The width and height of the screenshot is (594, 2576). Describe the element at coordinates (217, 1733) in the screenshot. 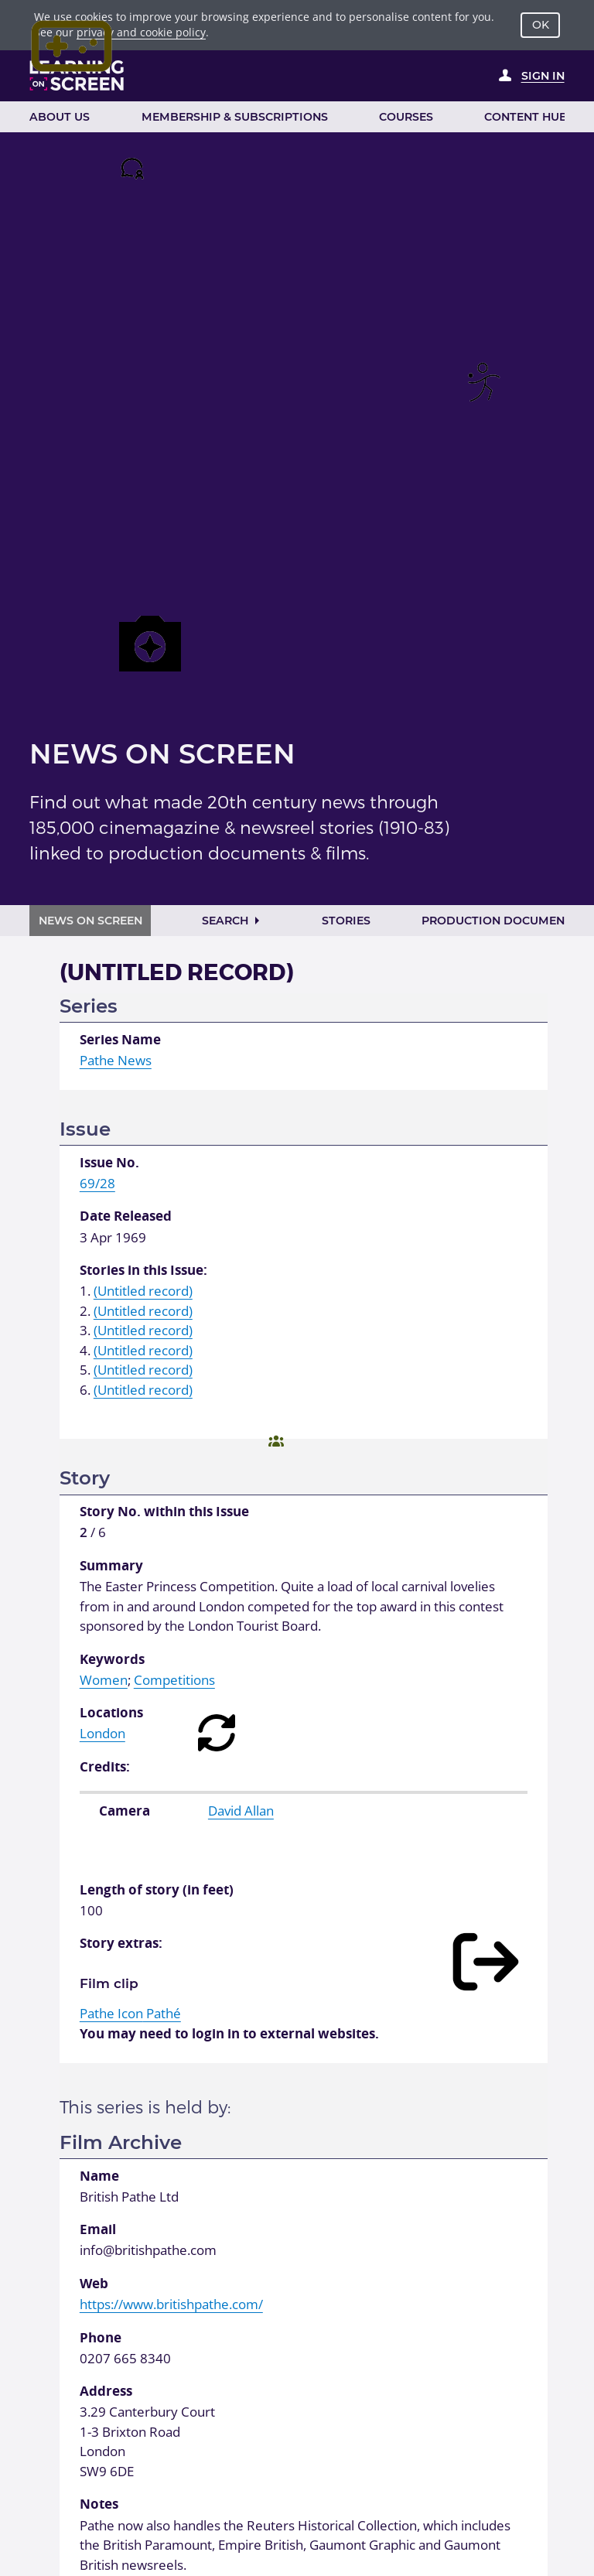

I see `refresh or reload content` at that location.